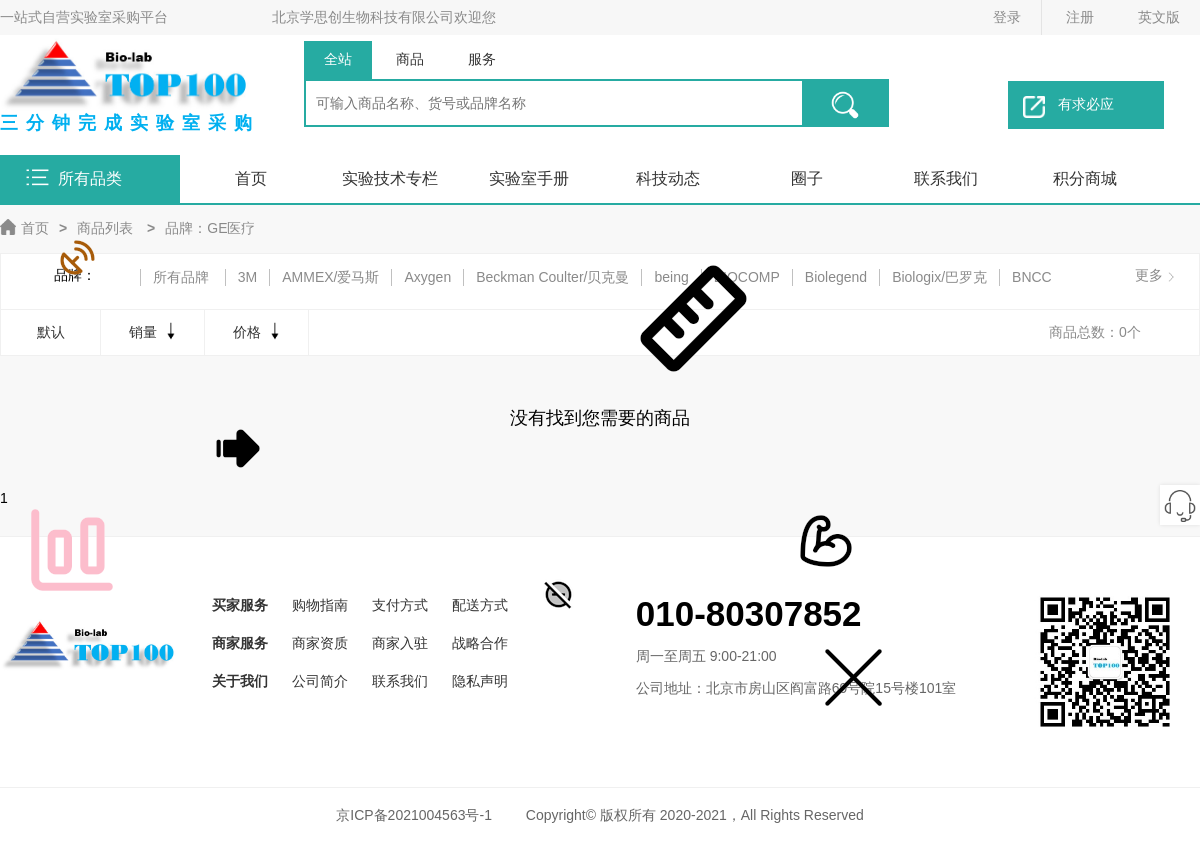 This screenshot has width=1200, height=843. Describe the element at coordinates (693, 318) in the screenshot. I see `access measurement tools` at that location.